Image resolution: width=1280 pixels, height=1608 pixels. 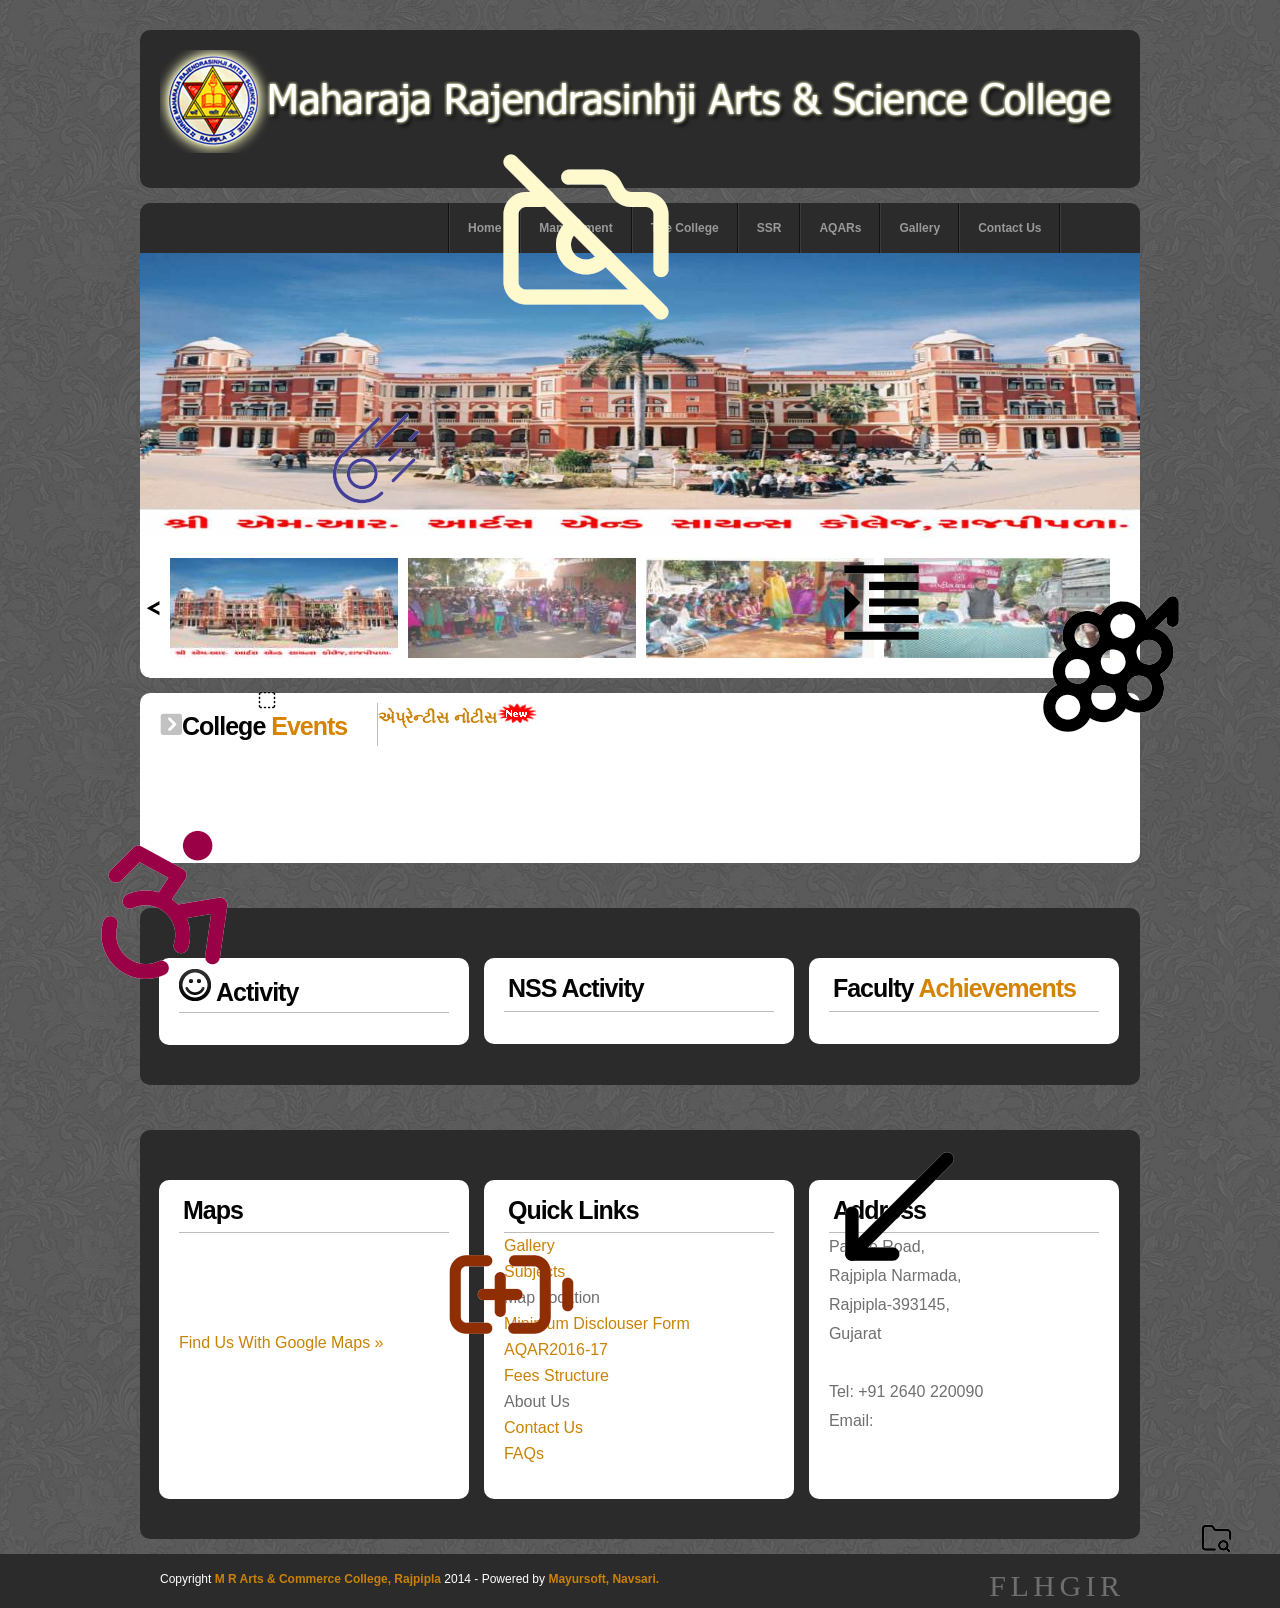 What do you see at coordinates (1111, 664) in the screenshot?
I see `indicates grape or wine-related content` at bounding box center [1111, 664].